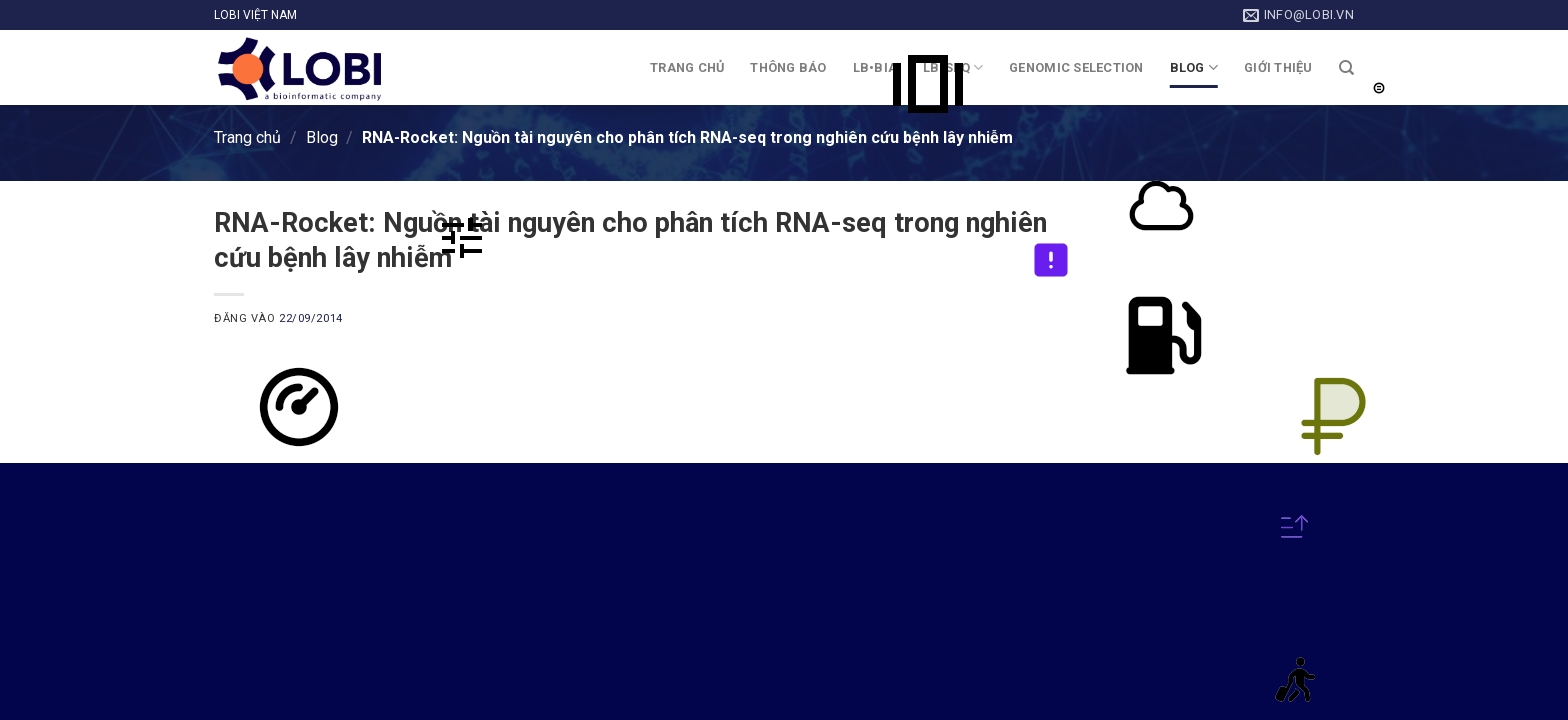  I want to click on view stories or card-based content, so click(928, 86).